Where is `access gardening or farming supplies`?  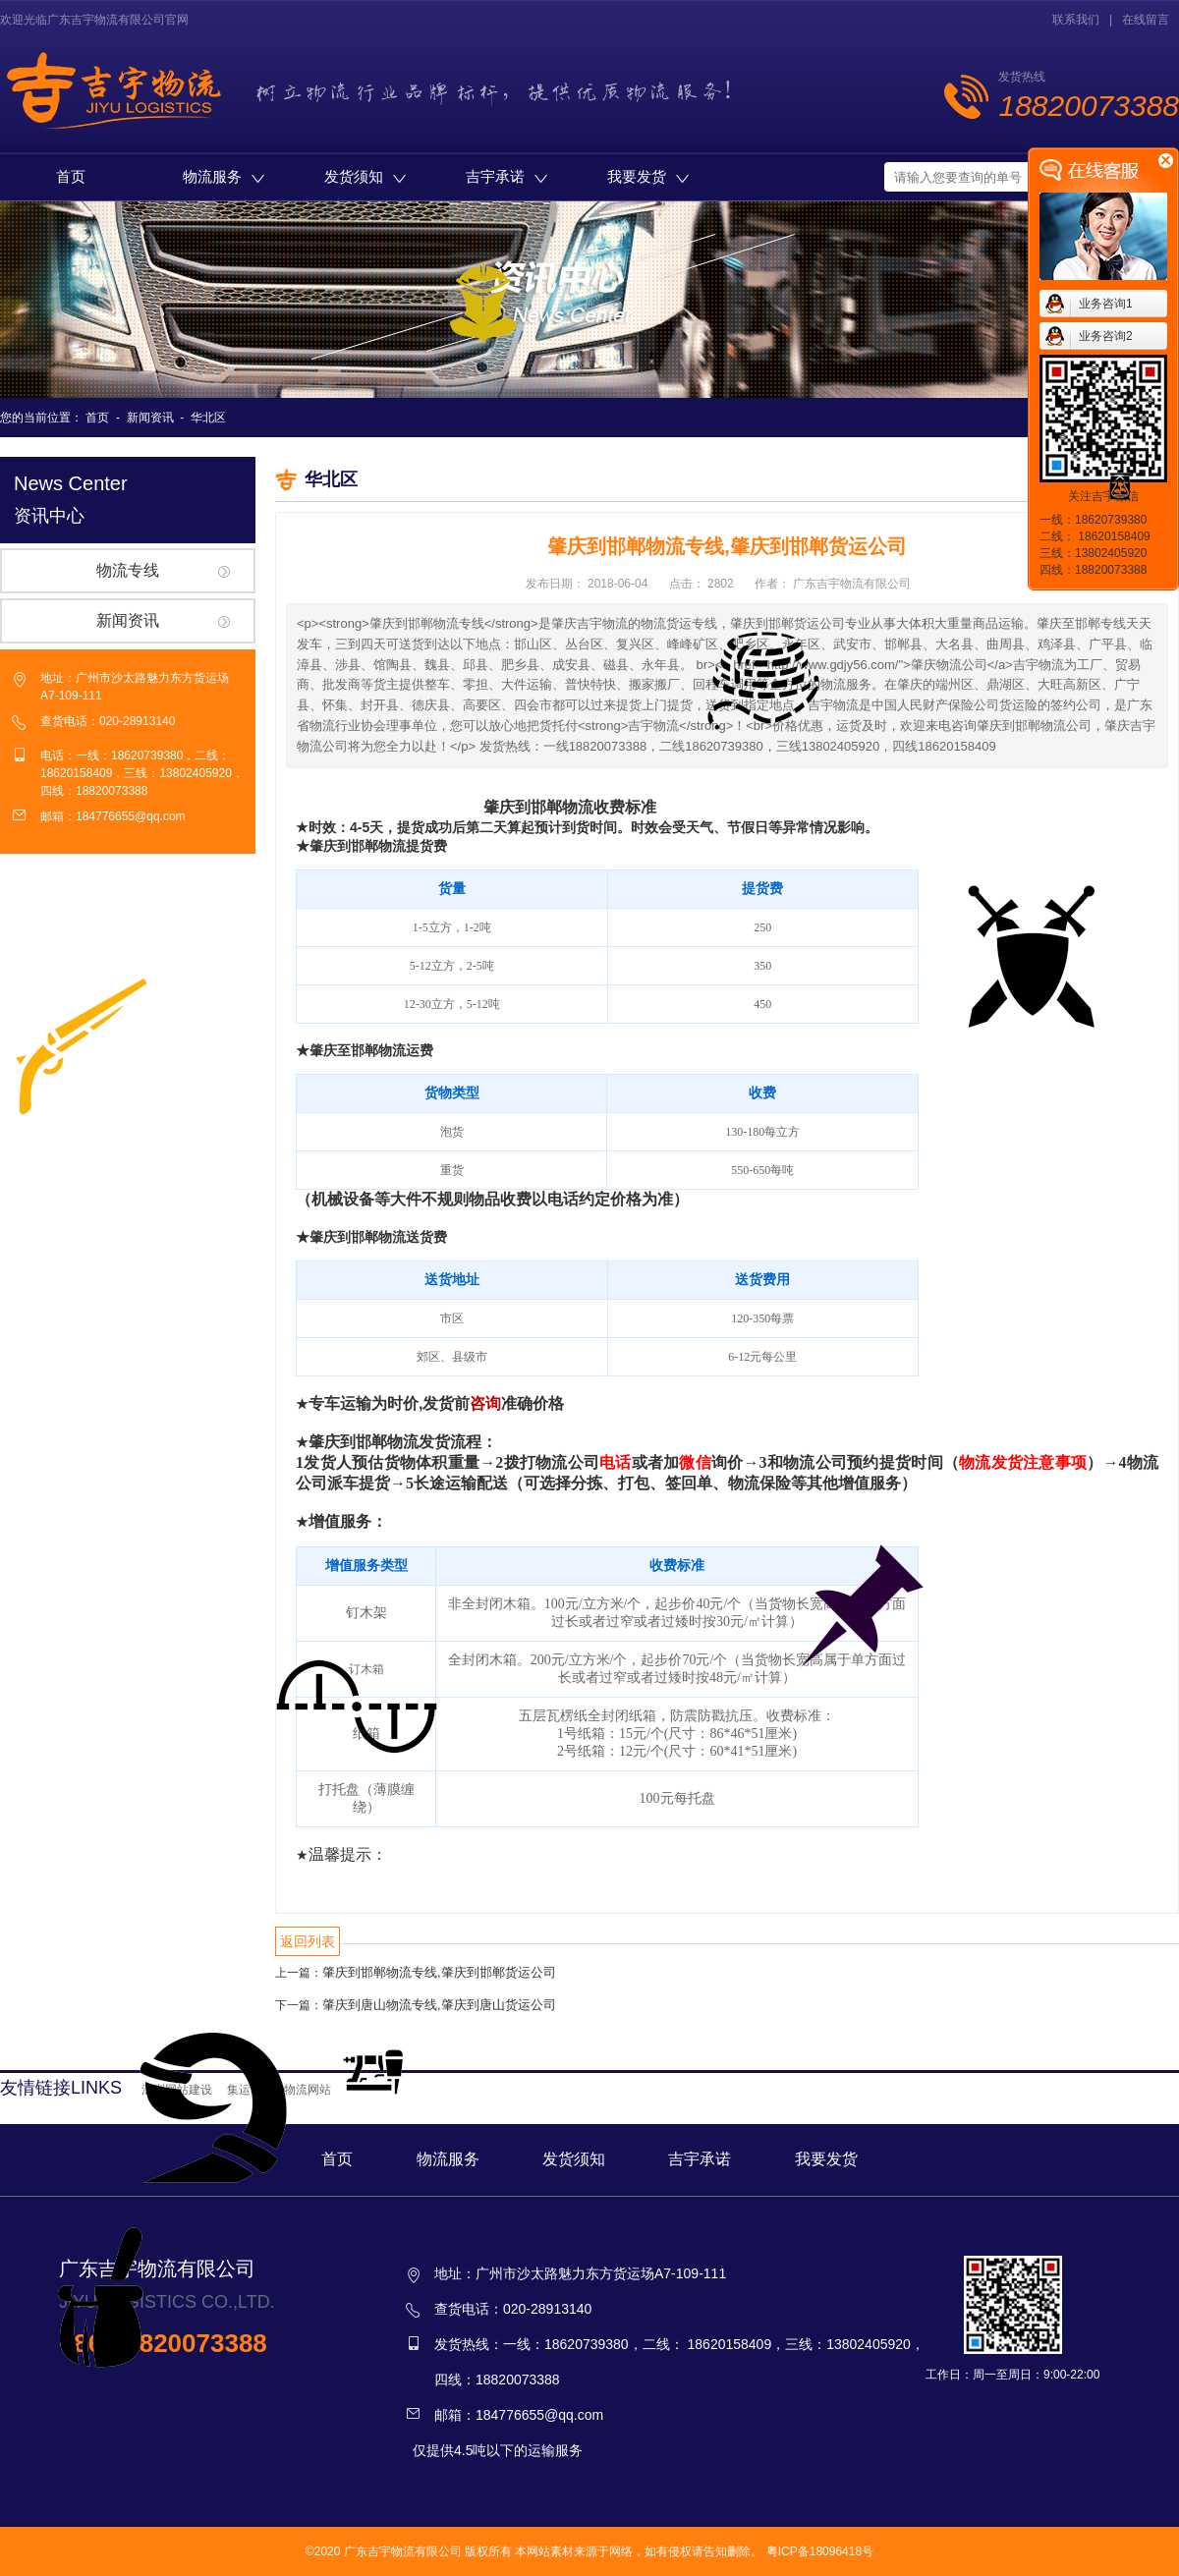 access gardening or farming supplies is located at coordinates (1120, 486).